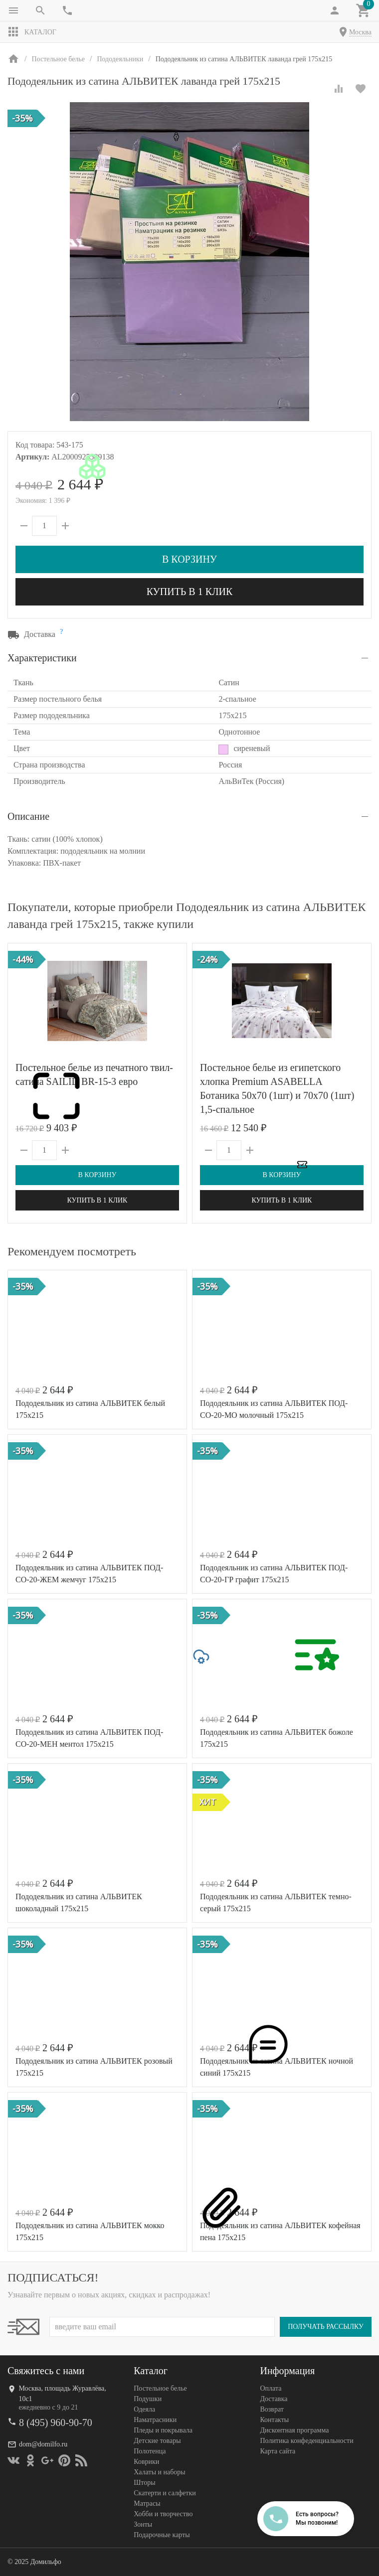 This screenshot has height=2576, width=379. What do you see at coordinates (92, 466) in the screenshot?
I see `view inventory or packages` at bounding box center [92, 466].